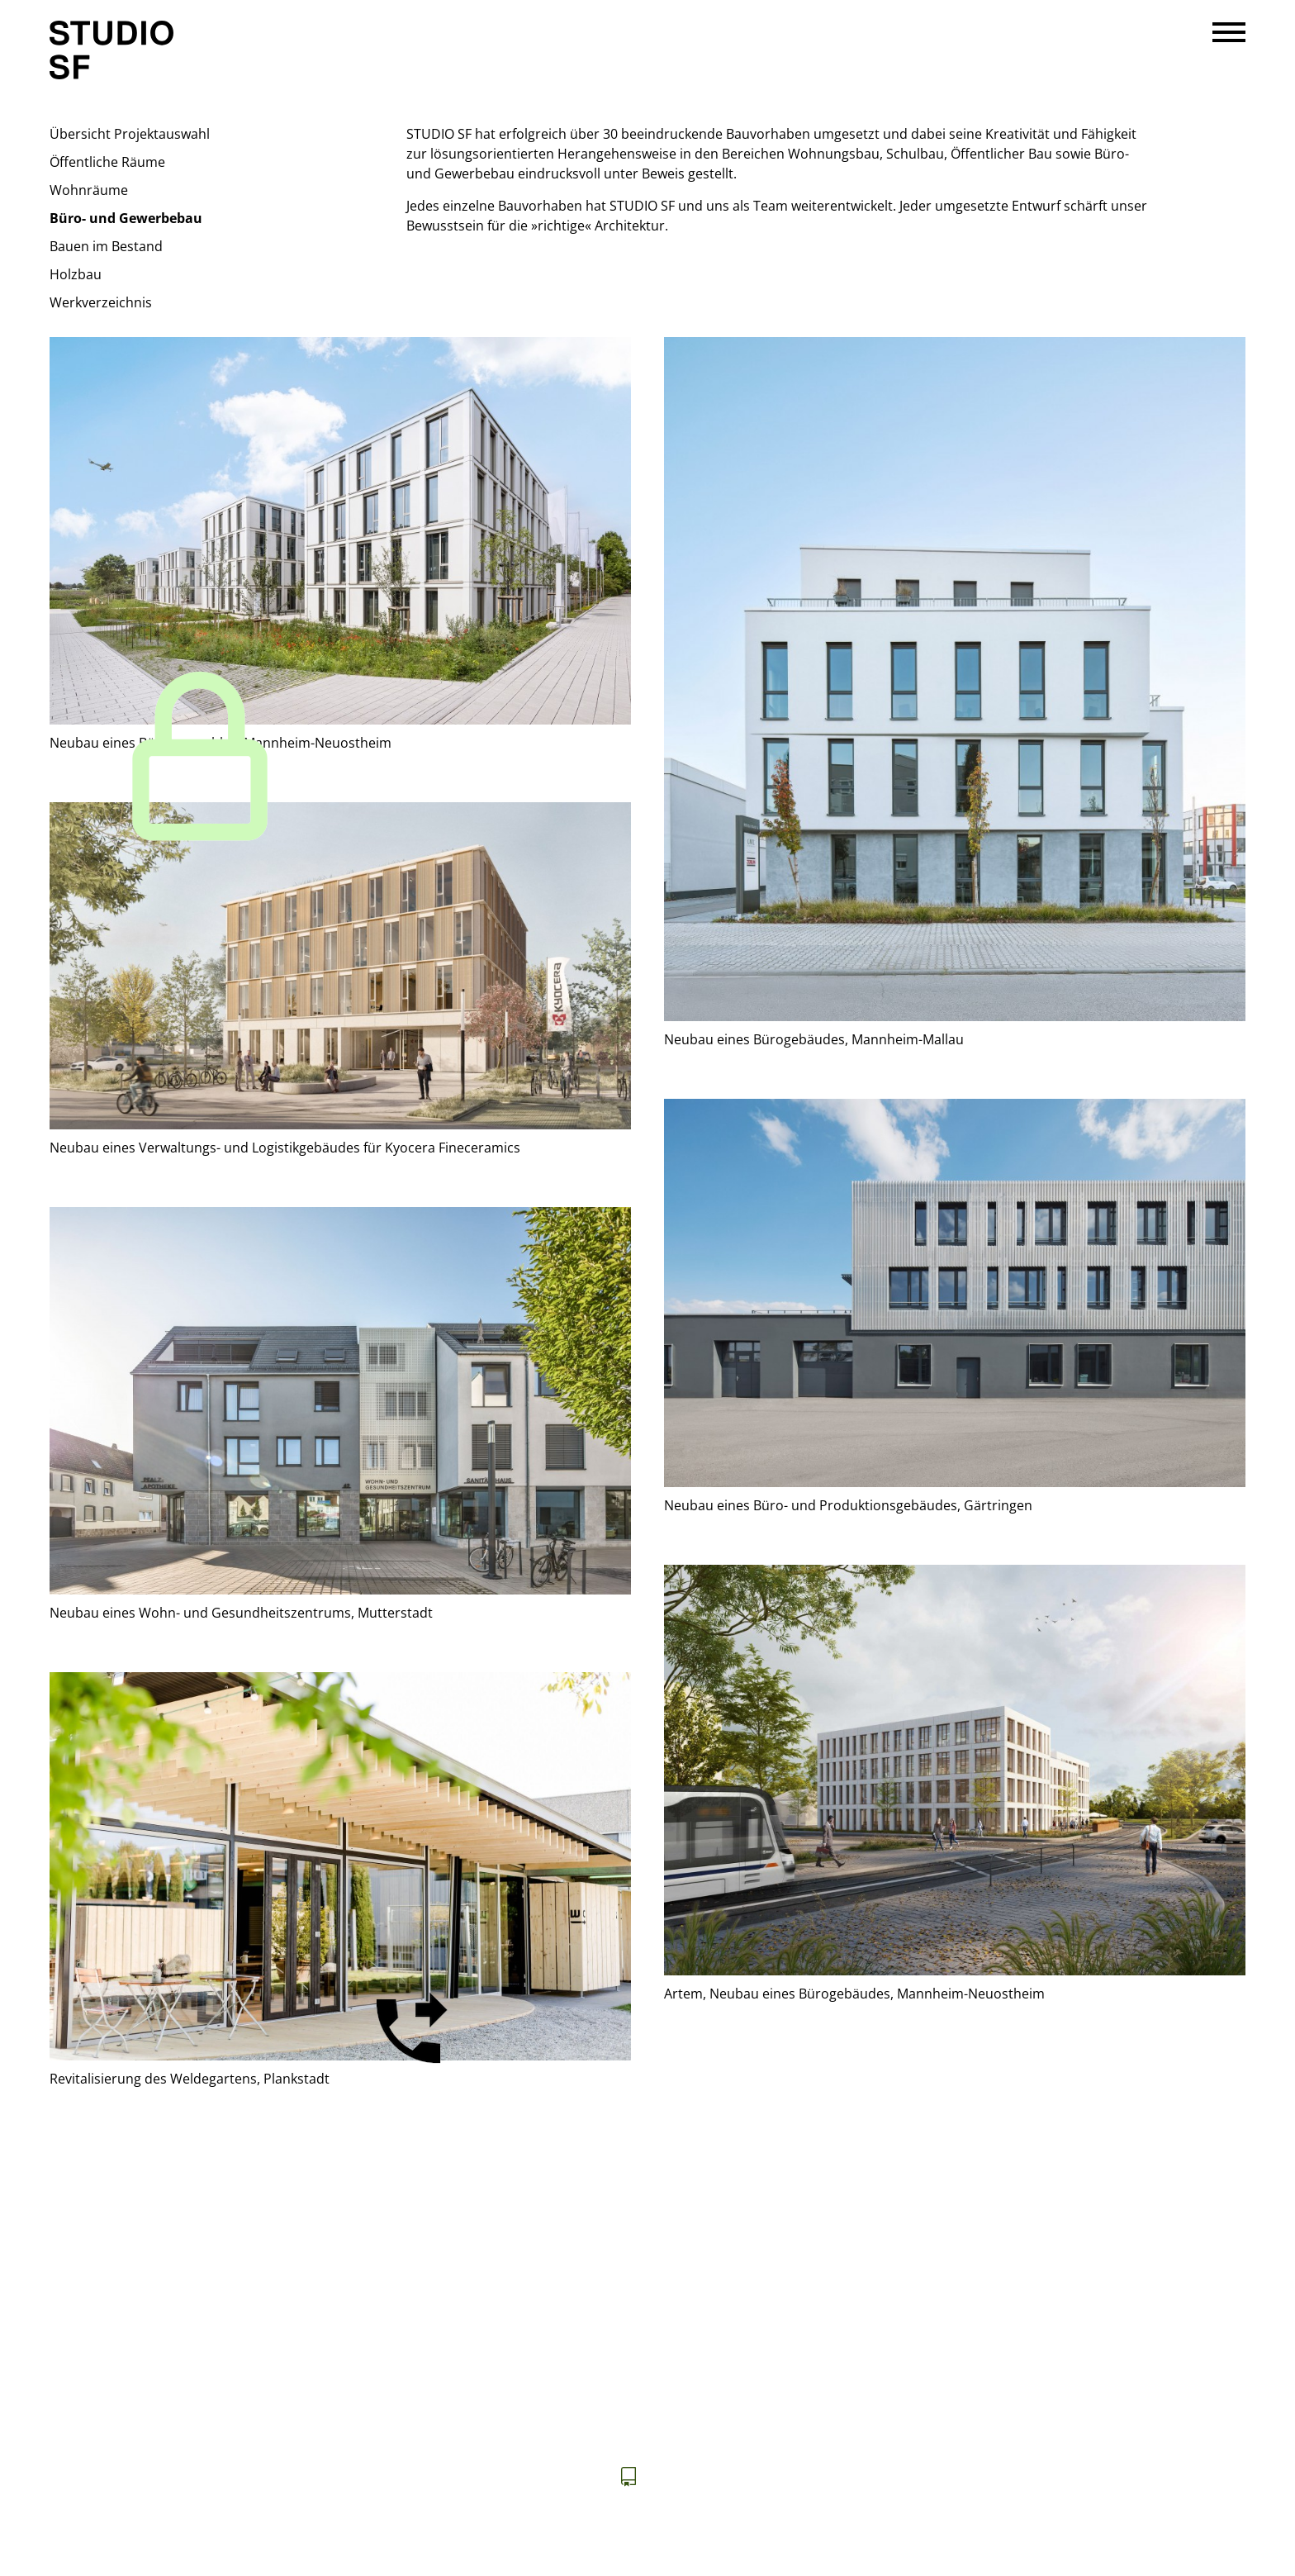 The image size is (1295, 2576). What do you see at coordinates (629, 2477) in the screenshot?
I see `access a code repository` at bounding box center [629, 2477].